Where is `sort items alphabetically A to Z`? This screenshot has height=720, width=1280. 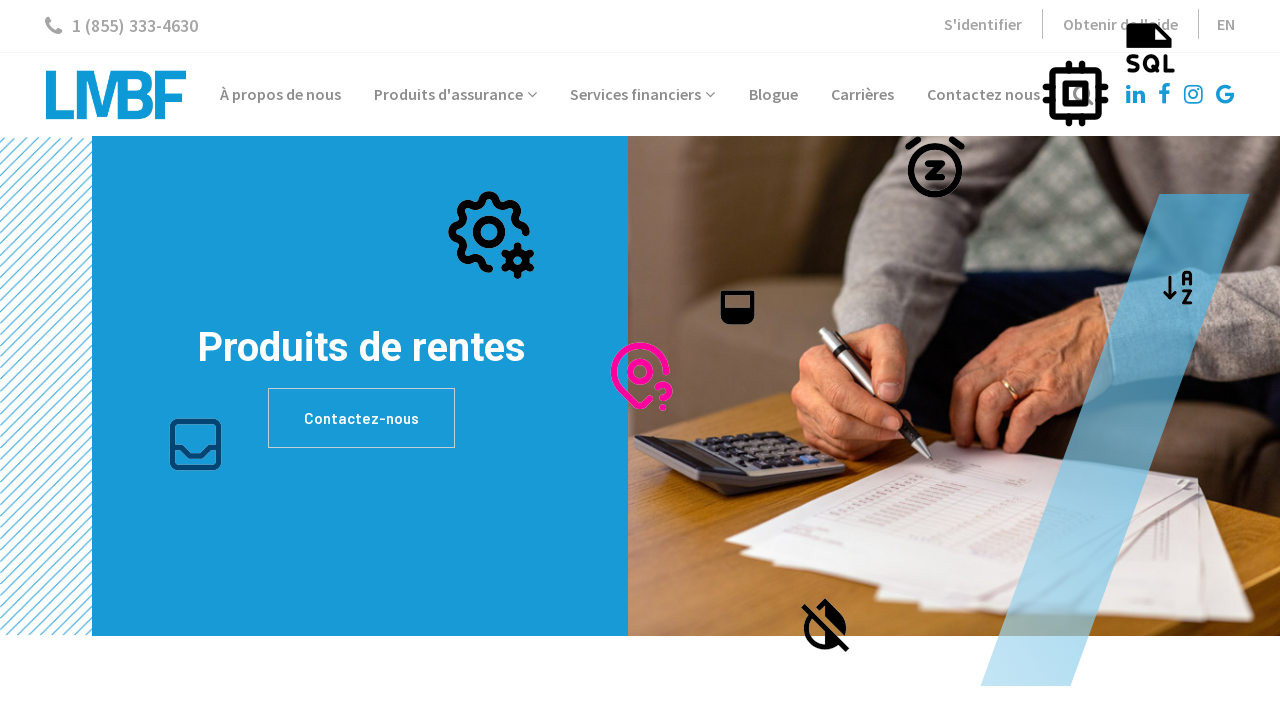
sort items alphabetically A to Z is located at coordinates (1178, 287).